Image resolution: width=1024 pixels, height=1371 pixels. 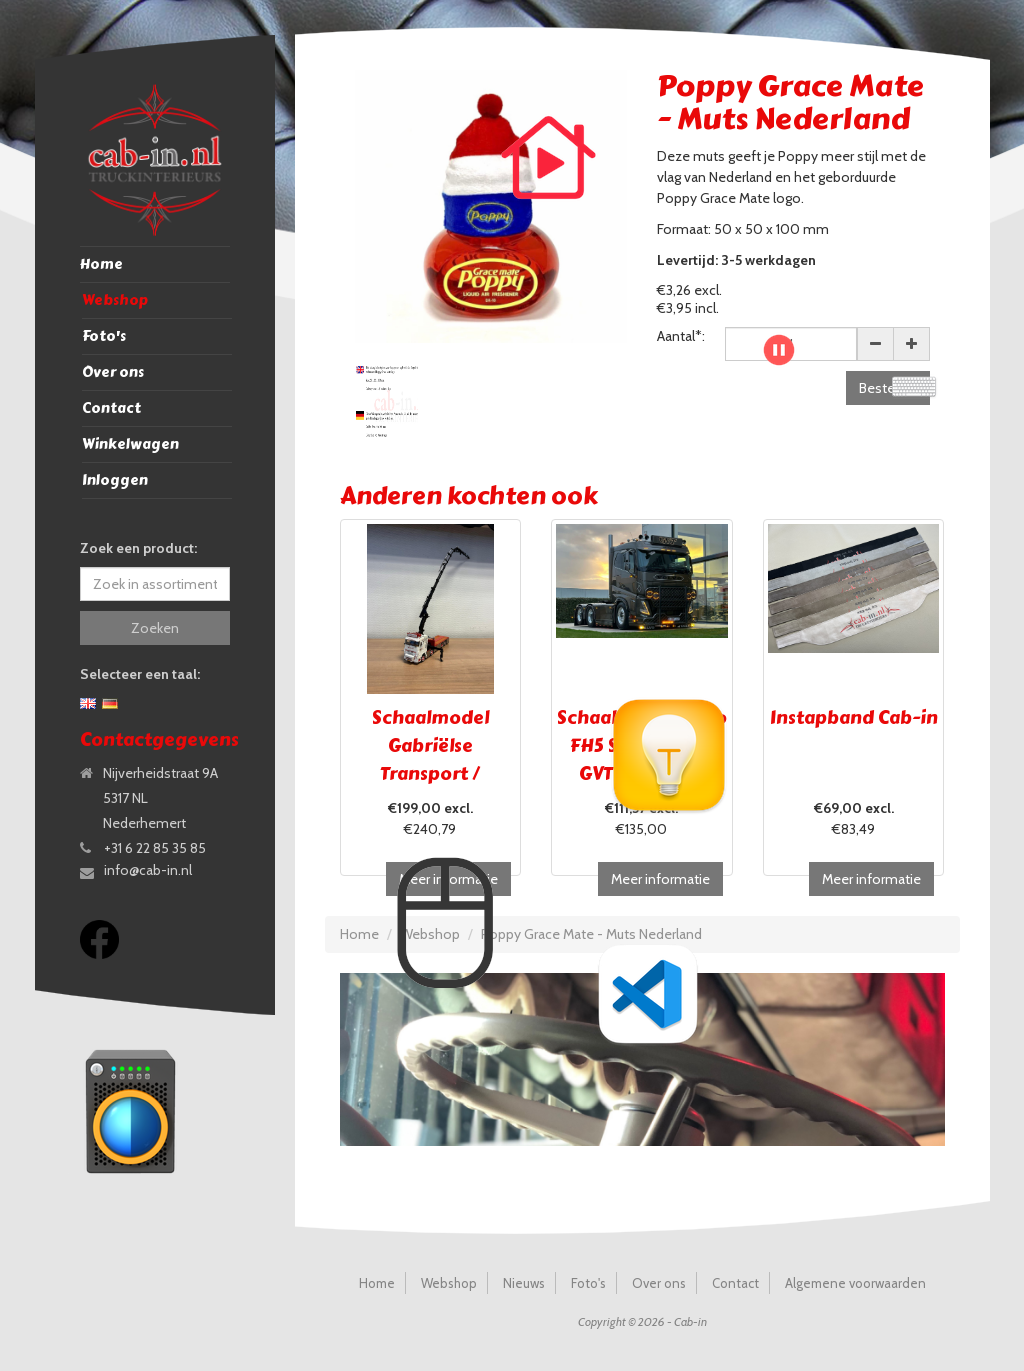 I want to click on open the Tips app for helpful hints and tutorials, so click(x=669, y=755).